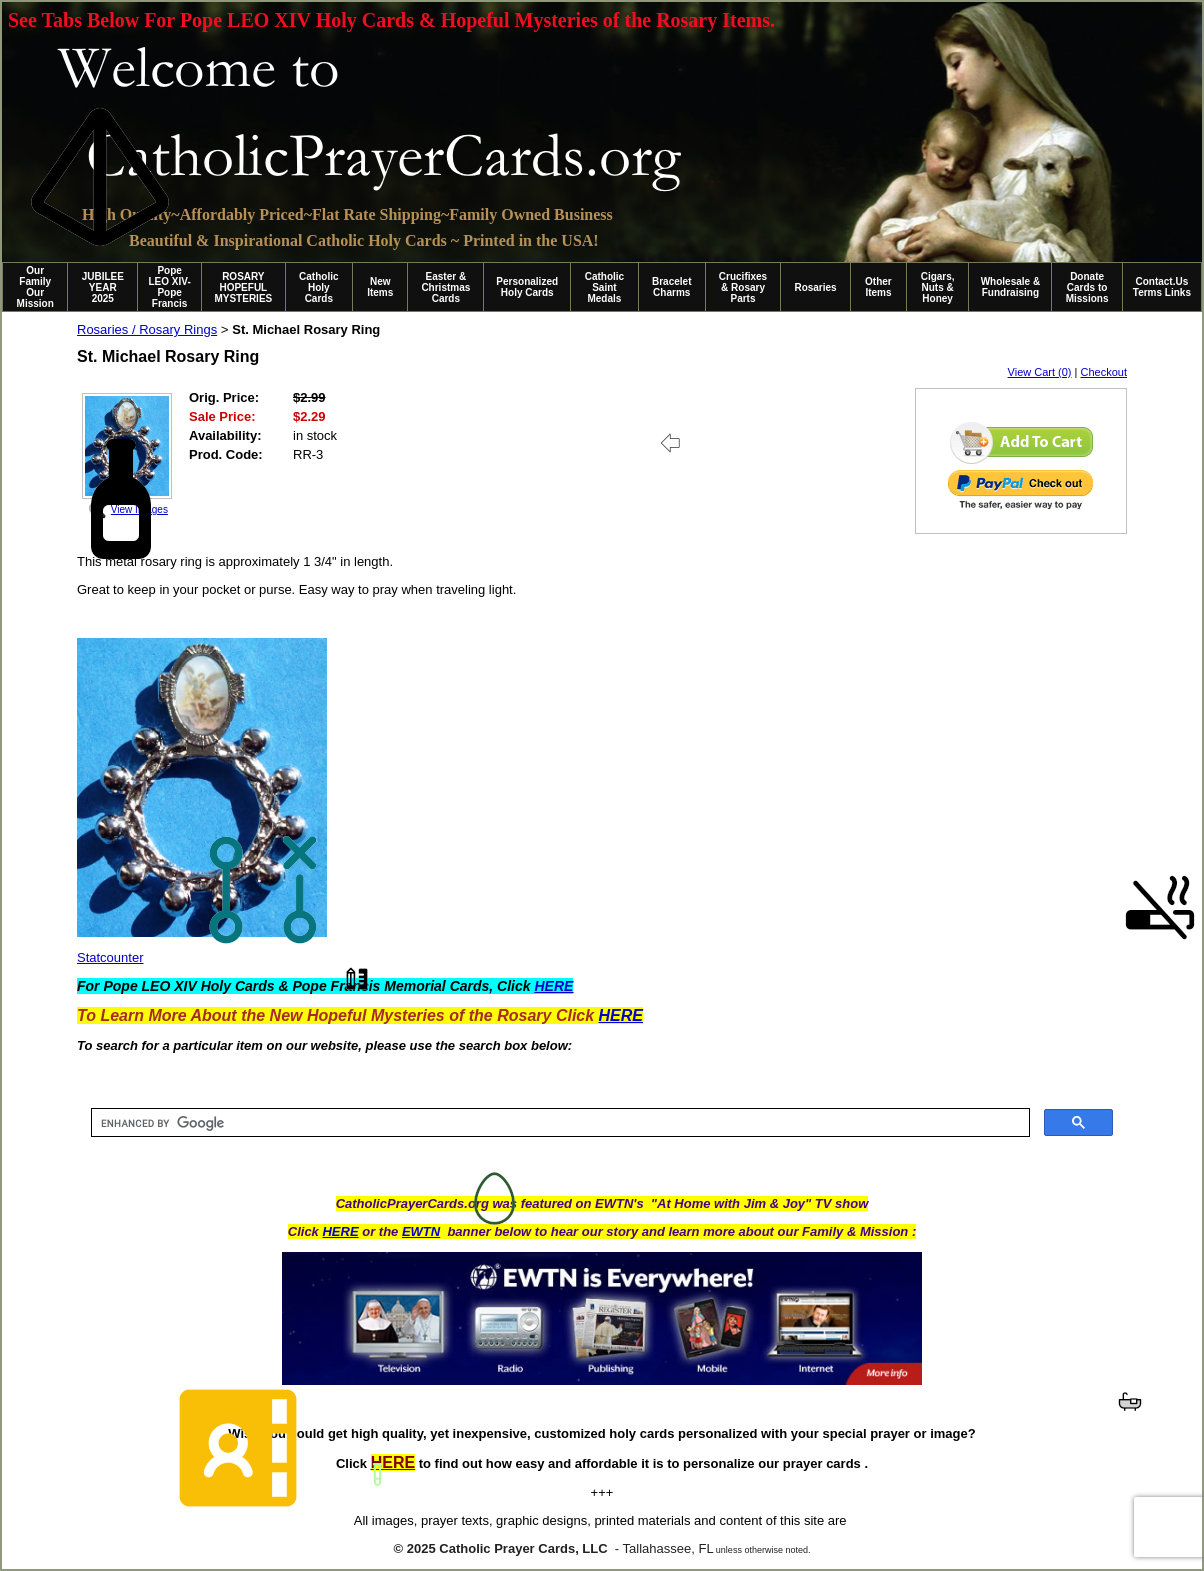  What do you see at coordinates (100, 177) in the screenshot?
I see `view 3D model or object` at bounding box center [100, 177].